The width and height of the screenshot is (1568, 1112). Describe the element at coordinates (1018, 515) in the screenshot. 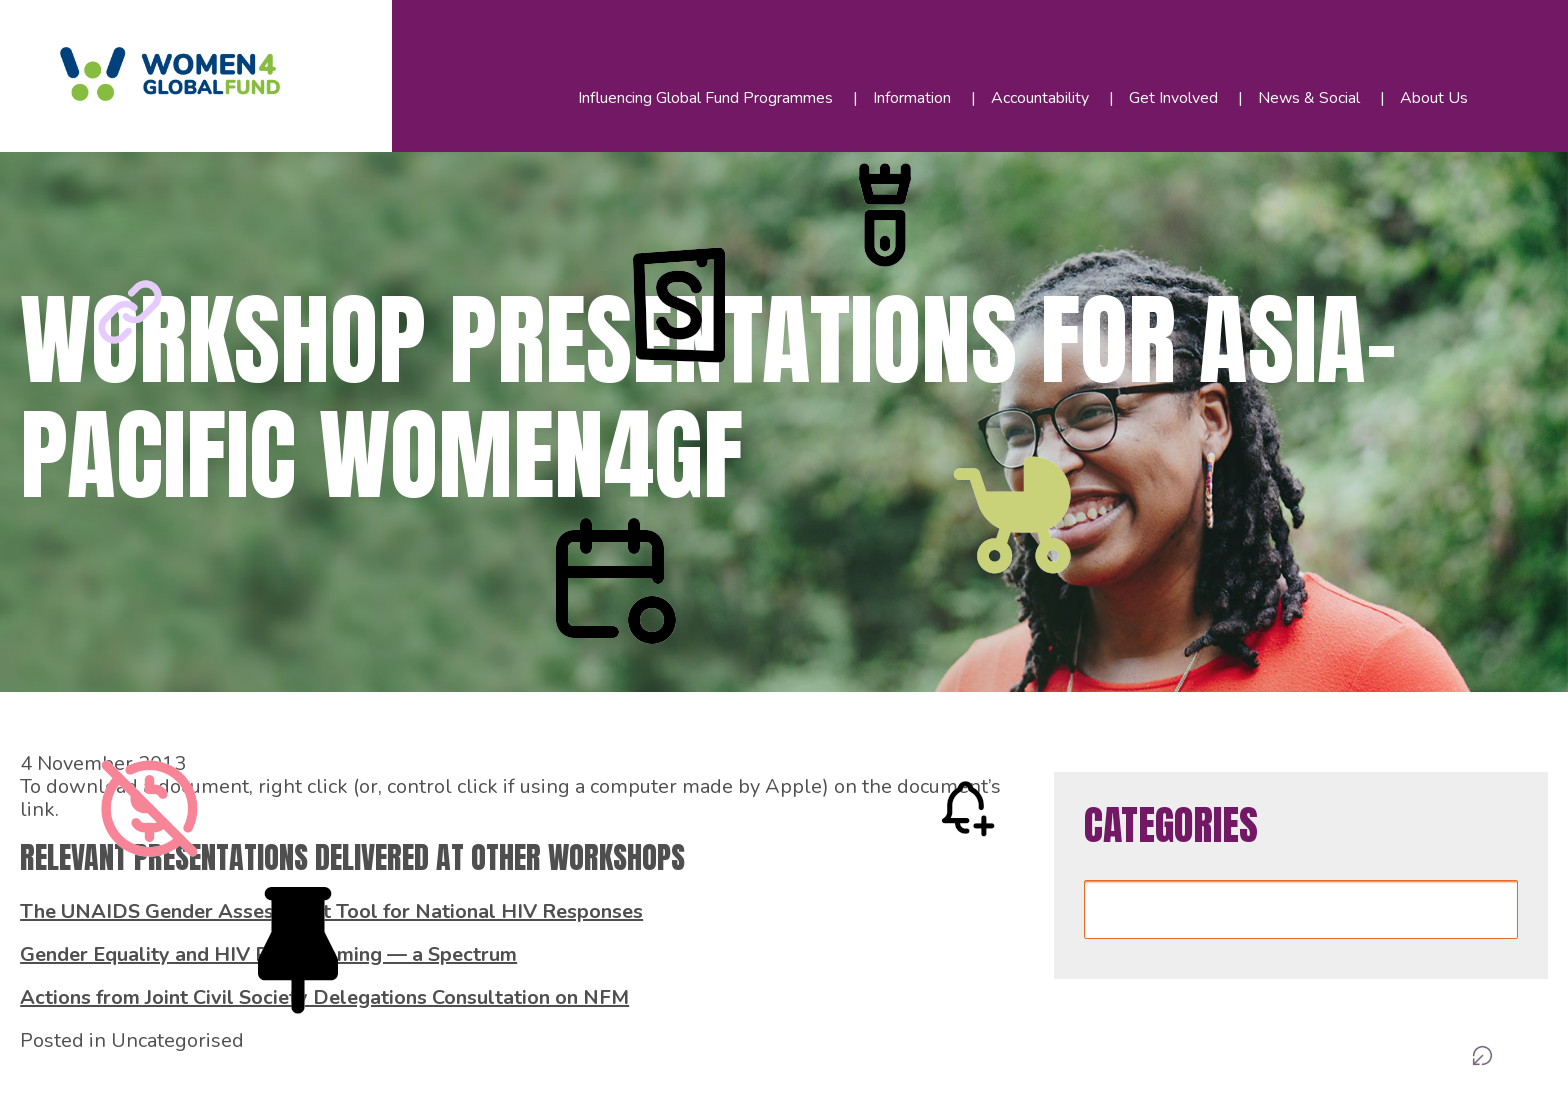

I see `access baby or parenting-related features` at that location.